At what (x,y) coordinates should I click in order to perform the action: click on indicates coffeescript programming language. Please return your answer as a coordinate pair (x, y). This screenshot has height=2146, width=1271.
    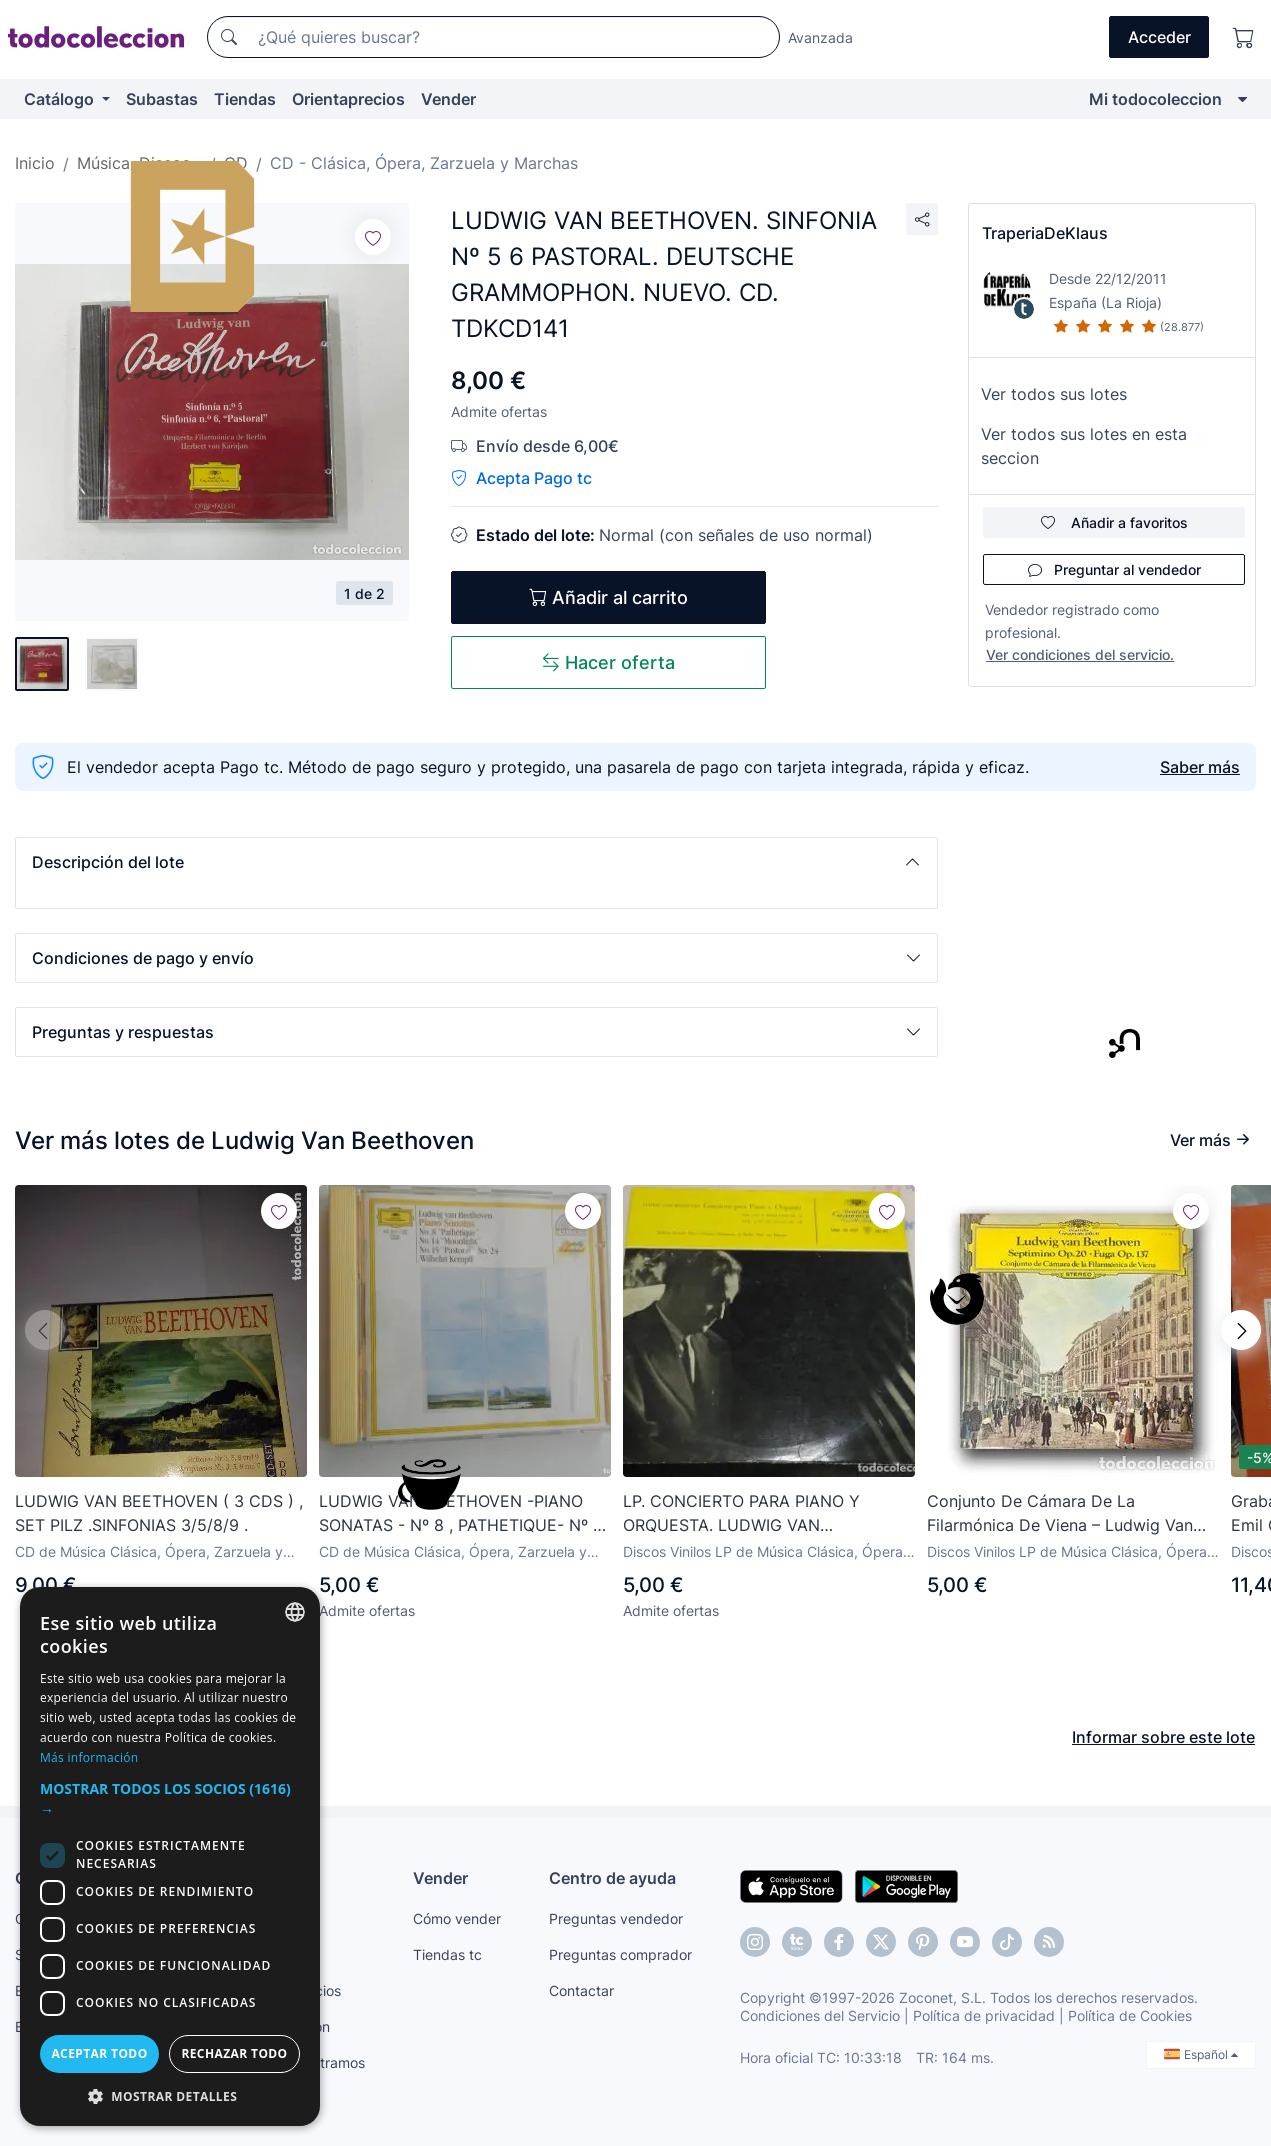
    Looking at the image, I should click on (429, 1484).